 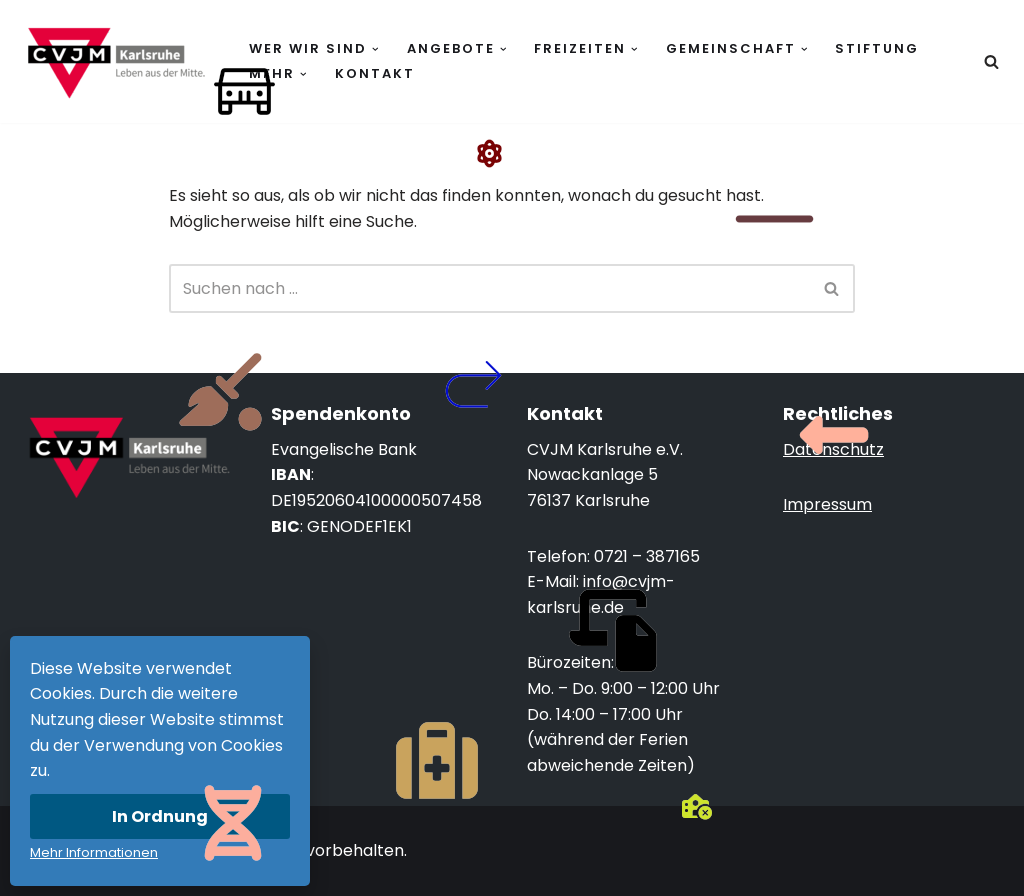 What do you see at coordinates (489, 153) in the screenshot?
I see `access science or chemistry features` at bounding box center [489, 153].